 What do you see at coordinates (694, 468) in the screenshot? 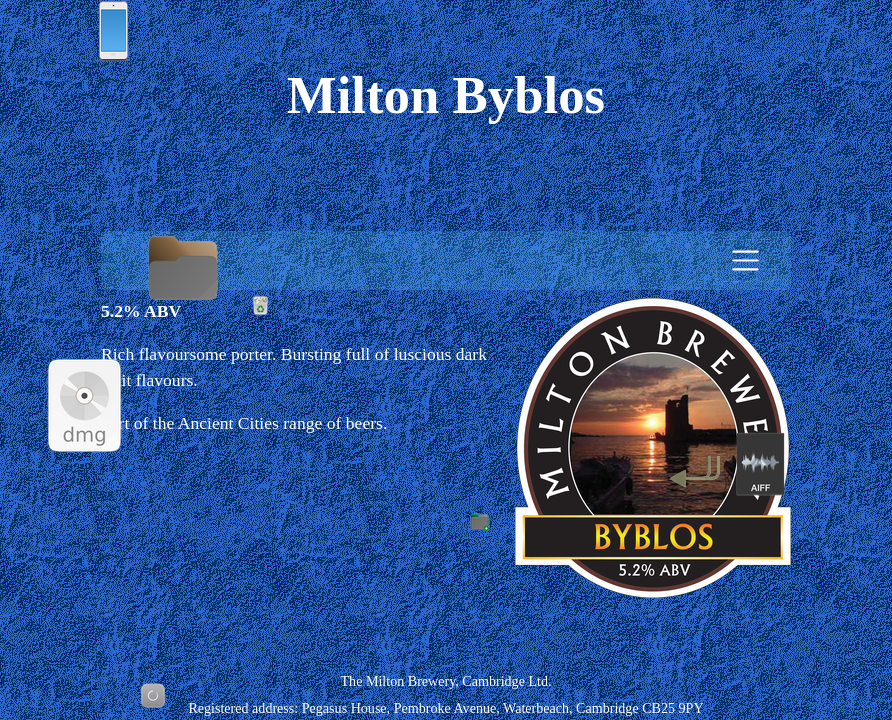
I see `reply to all recipients of an email` at bounding box center [694, 468].